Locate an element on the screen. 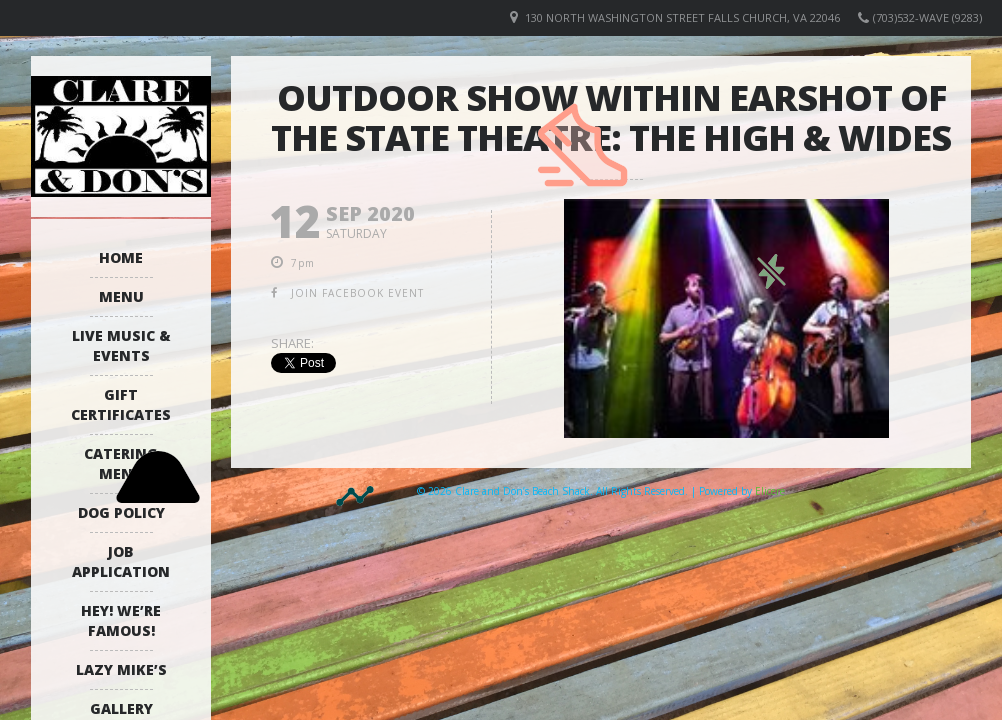  indicates a mound or hill terrain feature is located at coordinates (158, 477).